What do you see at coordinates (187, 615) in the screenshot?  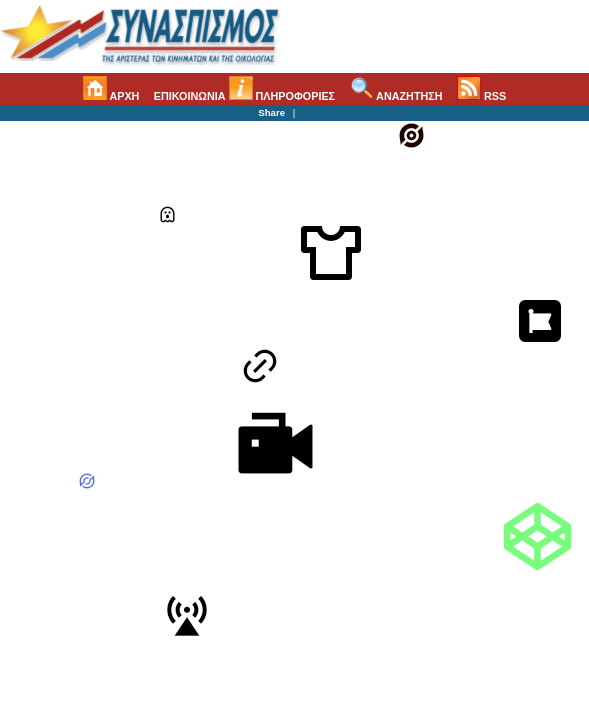 I see `access wireless network or broadcasting settings` at bounding box center [187, 615].